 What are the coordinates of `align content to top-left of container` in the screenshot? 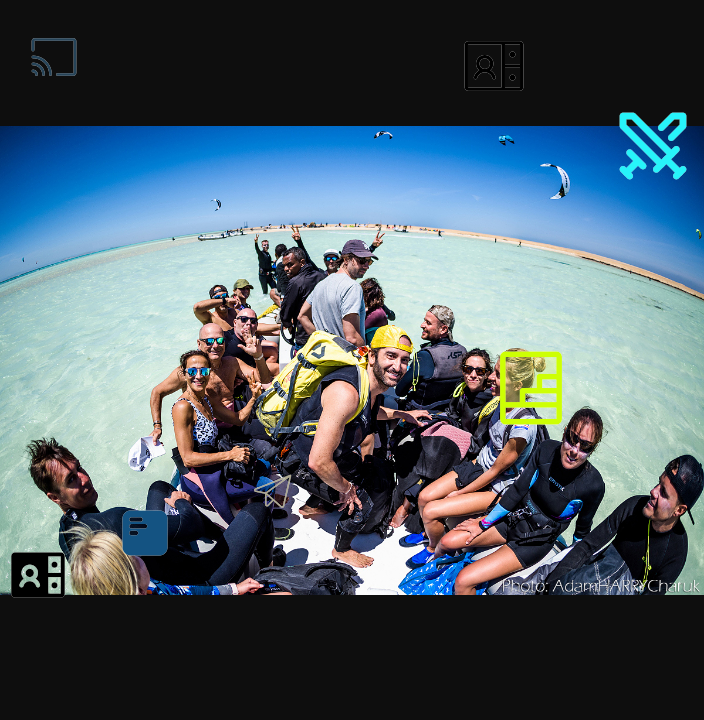 It's located at (145, 533).